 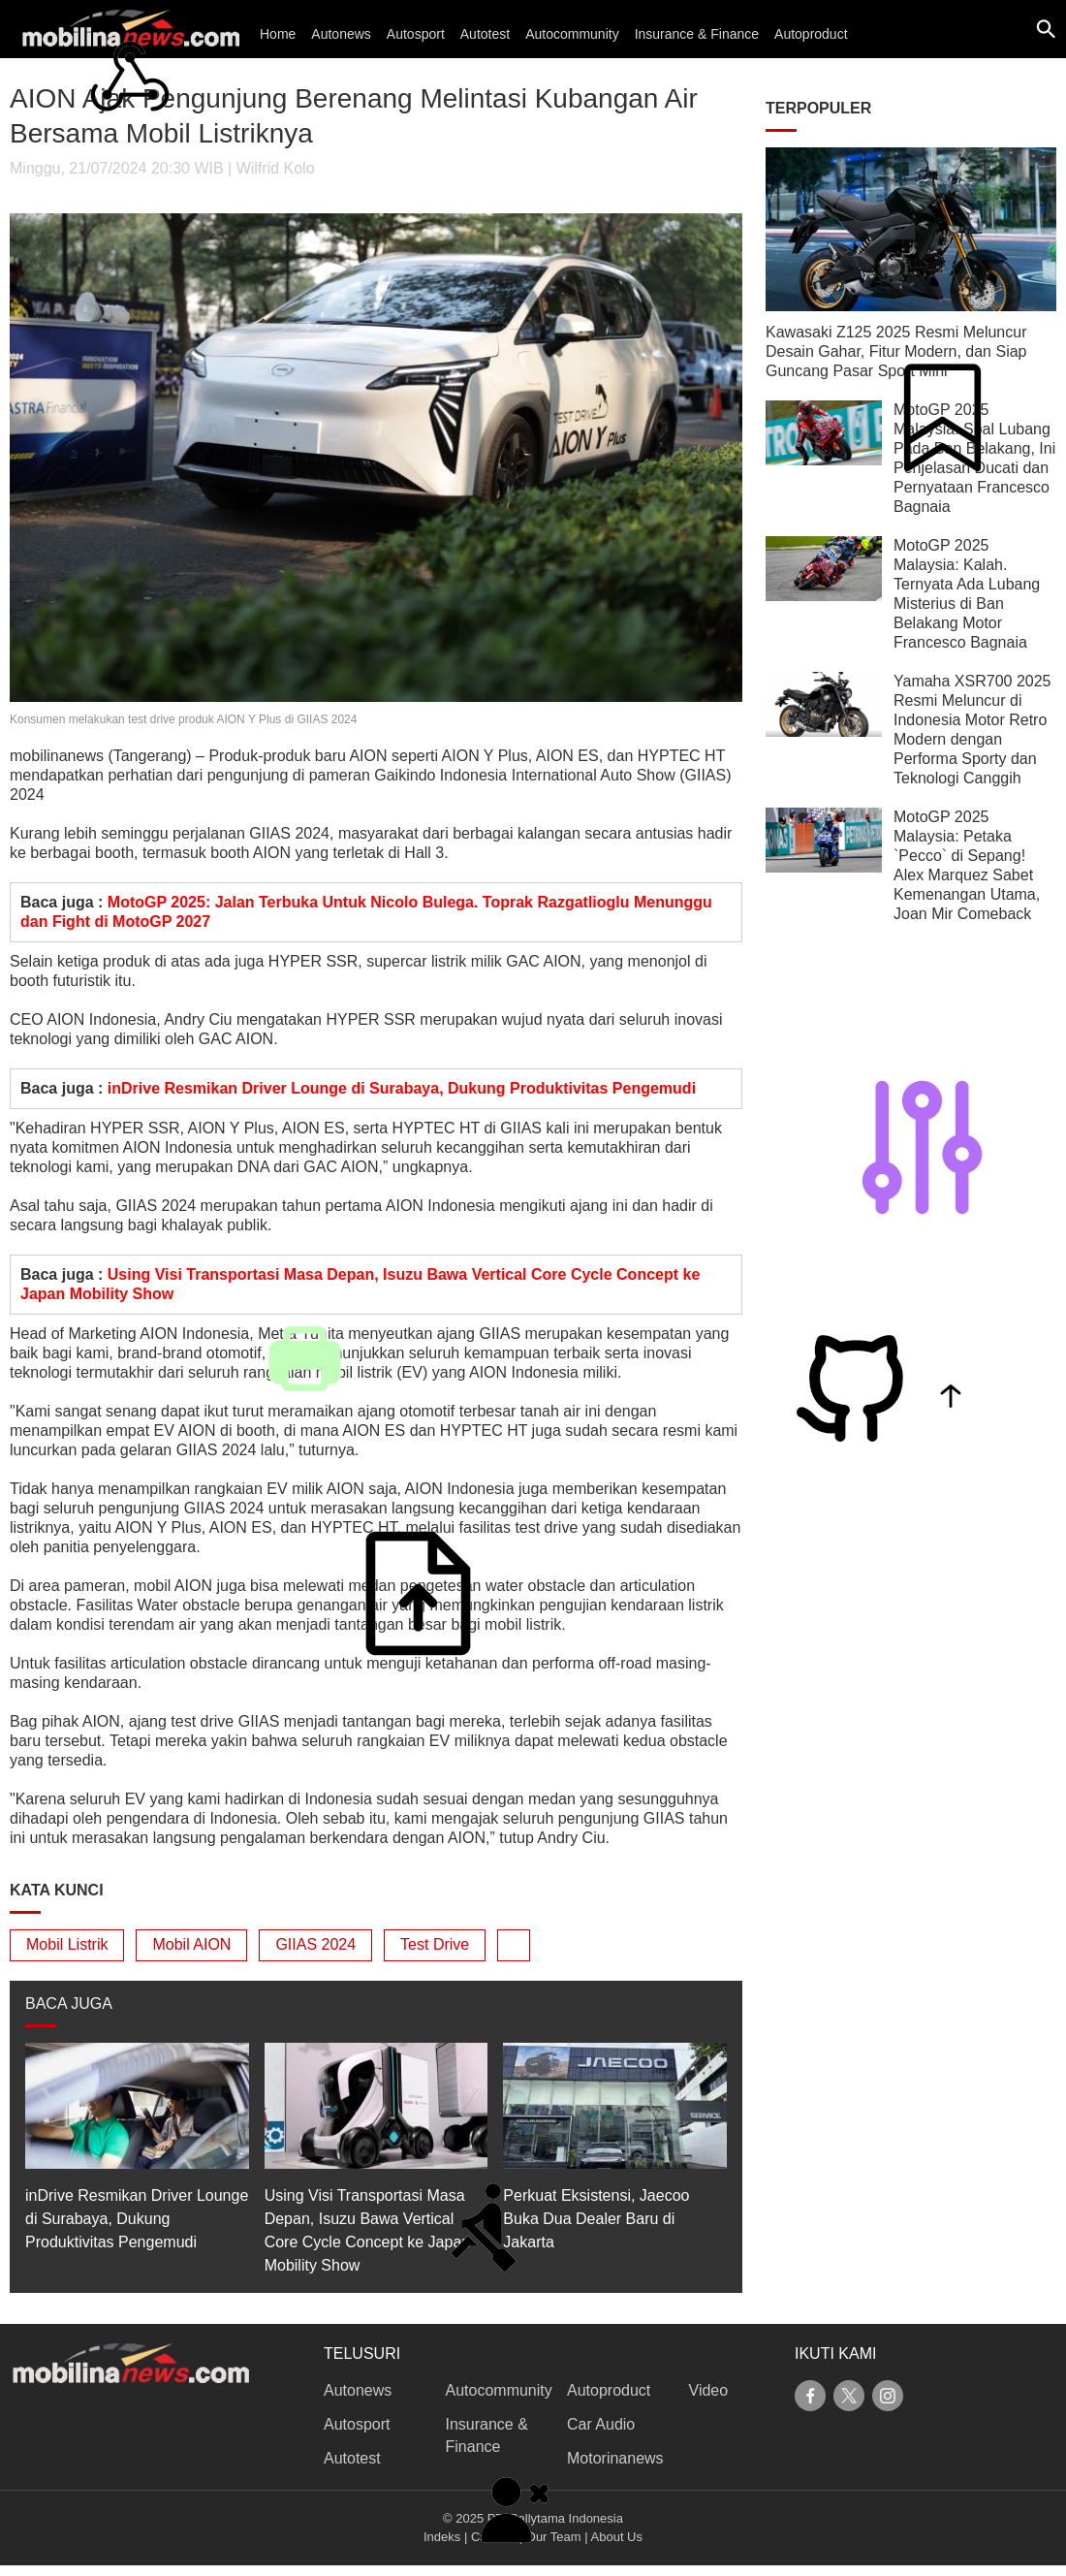 I want to click on upload a file, so click(x=418, y=1593).